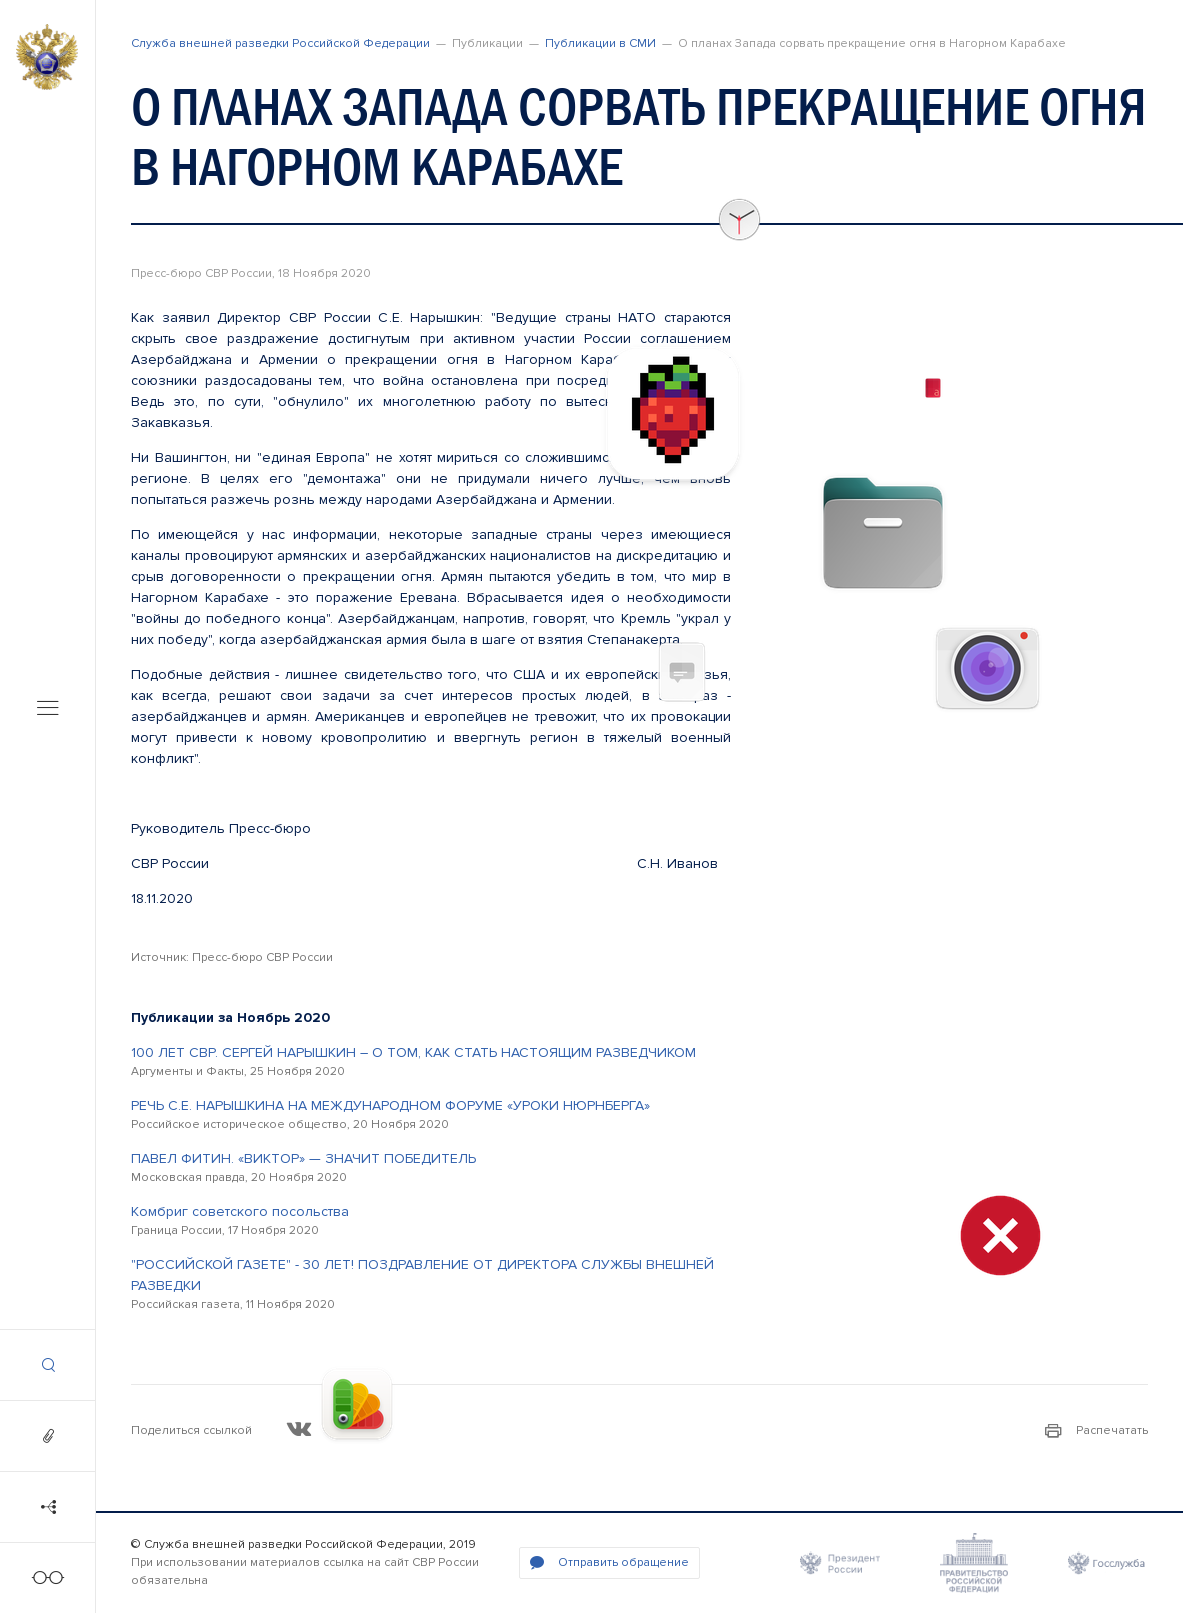 The width and height of the screenshot is (1183, 1613). What do you see at coordinates (357, 1404) in the screenshot?
I see `open sk1 color picker application` at bounding box center [357, 1404].